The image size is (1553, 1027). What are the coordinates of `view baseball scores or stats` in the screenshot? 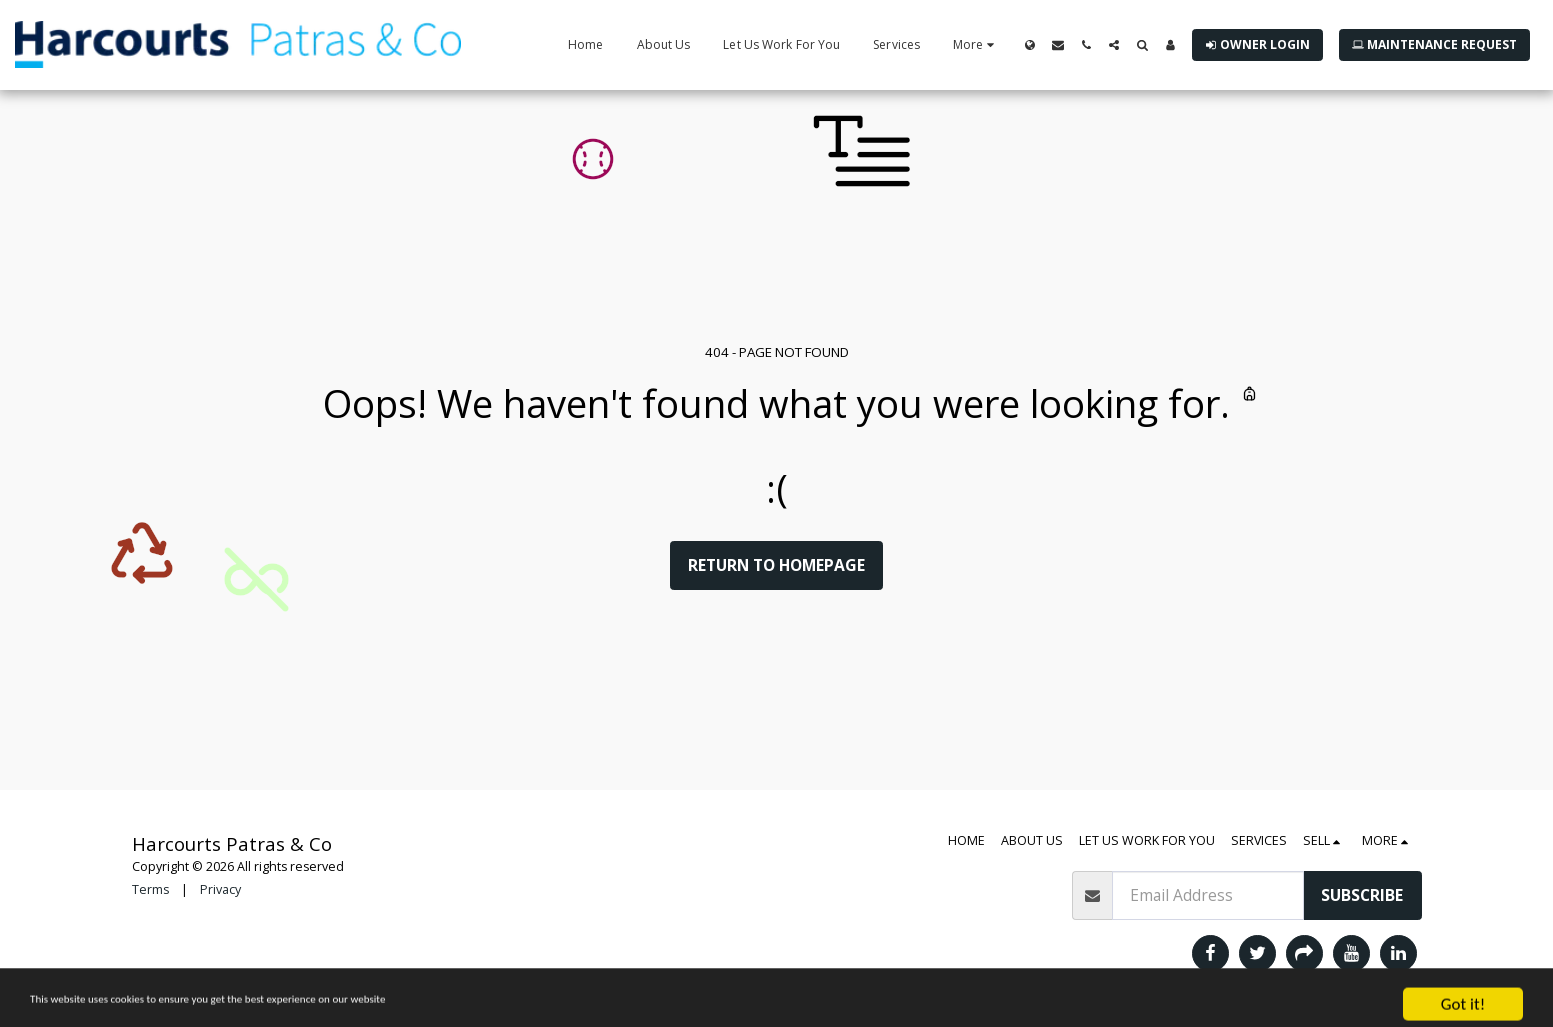 It's located at (593, 159).